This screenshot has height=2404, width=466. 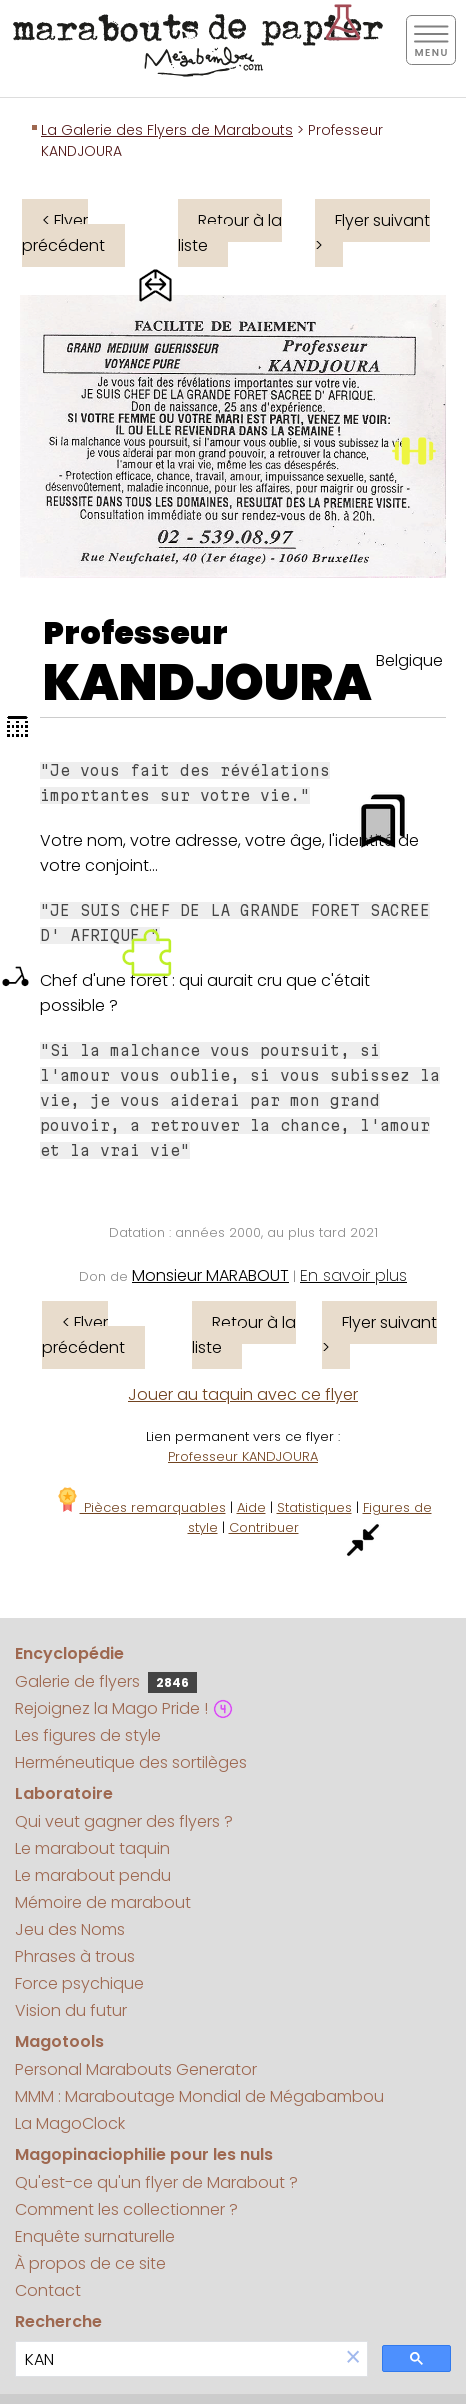 What do you see at coordinates (343, 23) in the screenshot?
I see `access science or laboratory features` at bounding box center [343, 23].